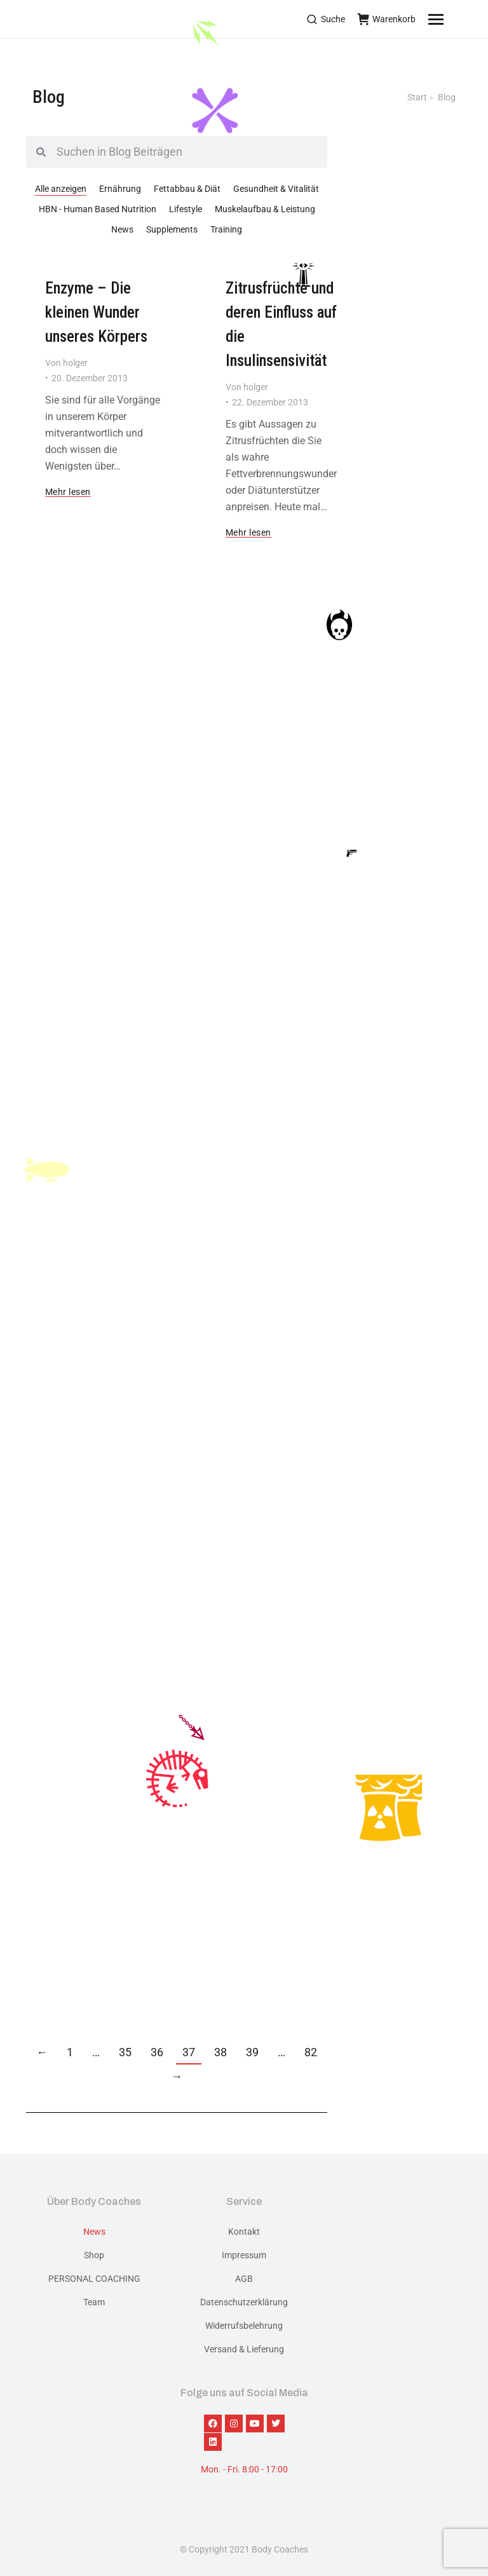 The image size is (488, 2576). I want to click on indicates danger or deadly hazard in game, so click(215, 111).